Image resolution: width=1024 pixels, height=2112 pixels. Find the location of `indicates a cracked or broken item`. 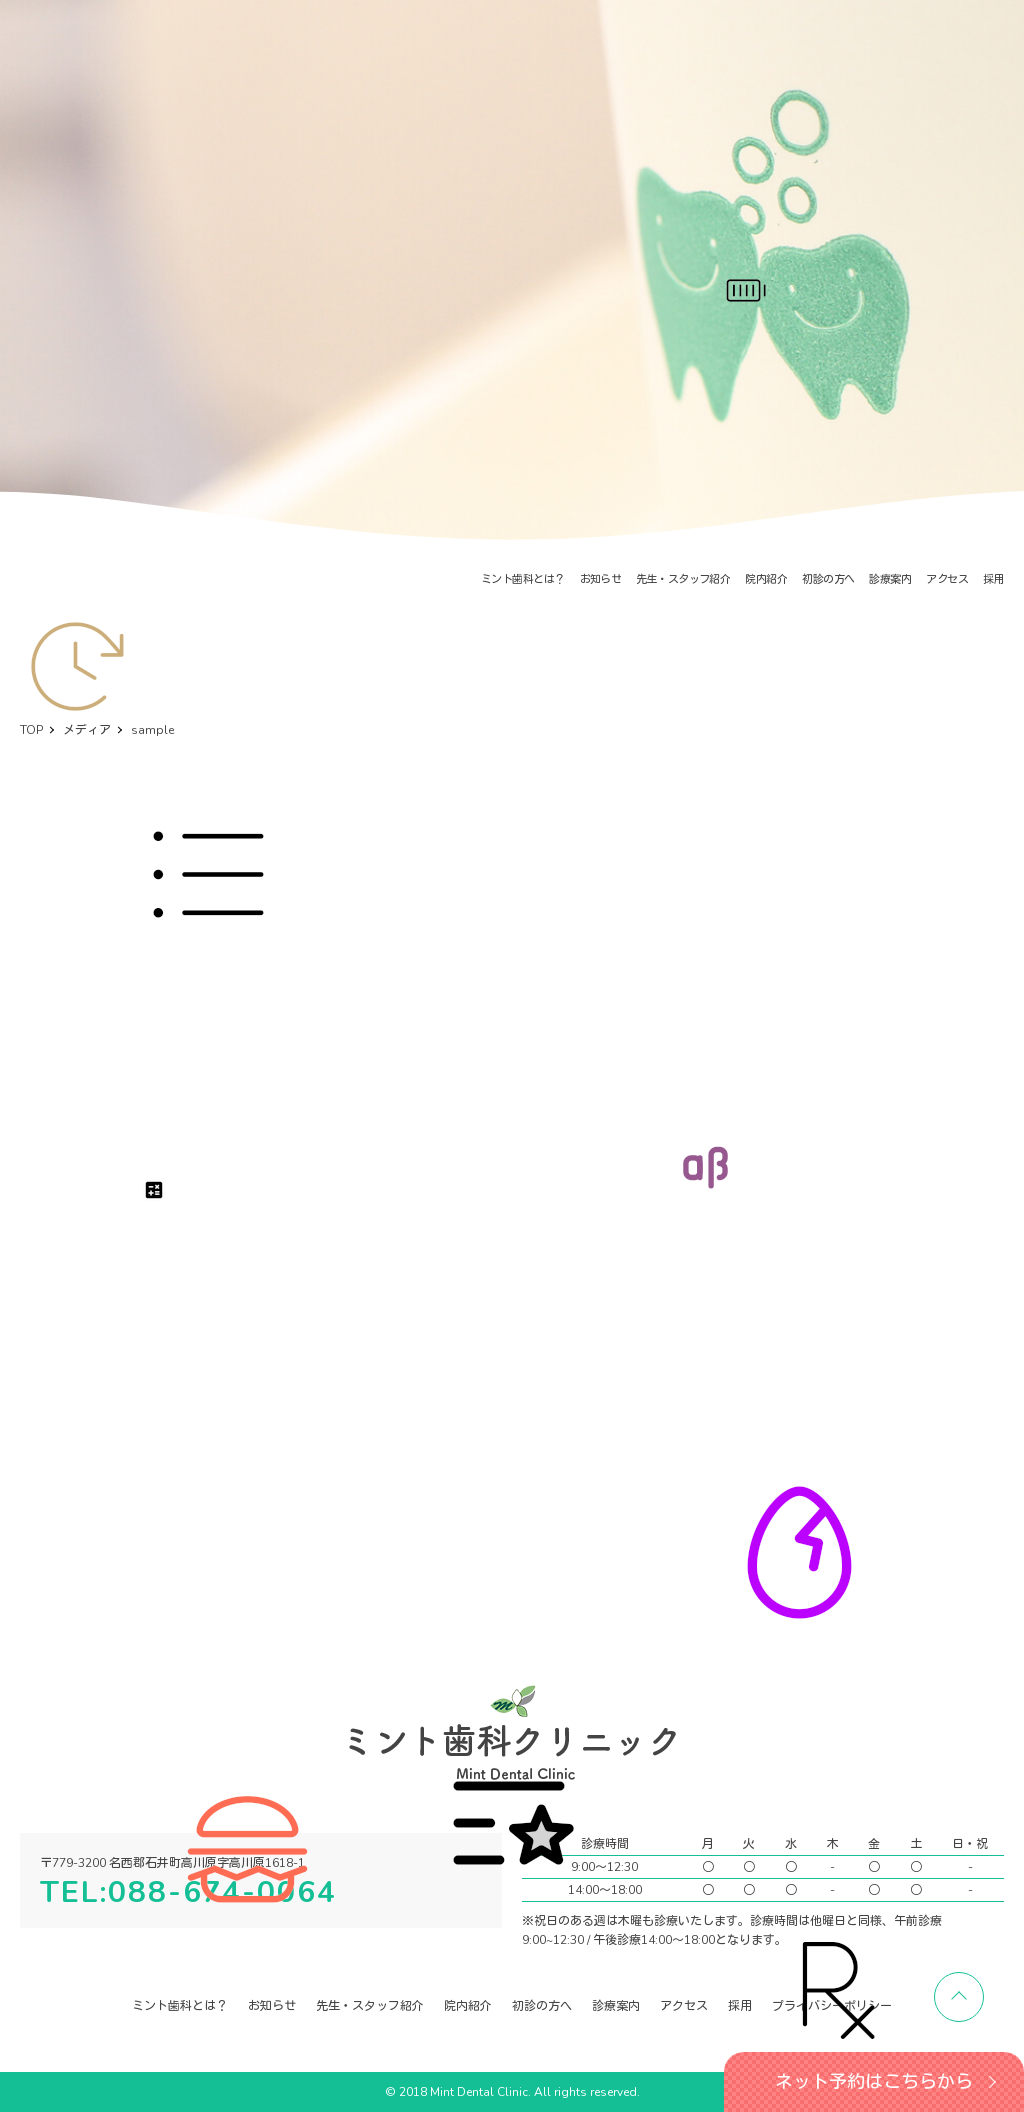

indicates a cracked or broken item is located at coordinates (799, 1552).